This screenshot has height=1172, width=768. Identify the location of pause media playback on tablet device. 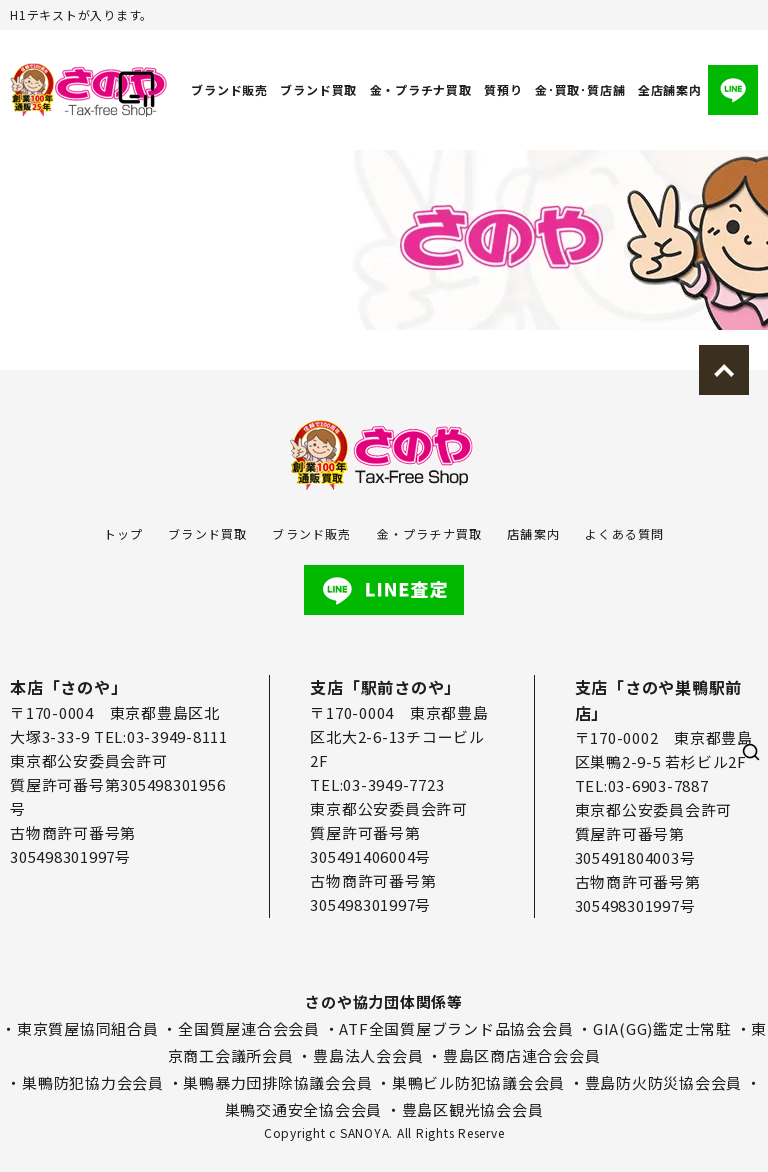
(136, 87).